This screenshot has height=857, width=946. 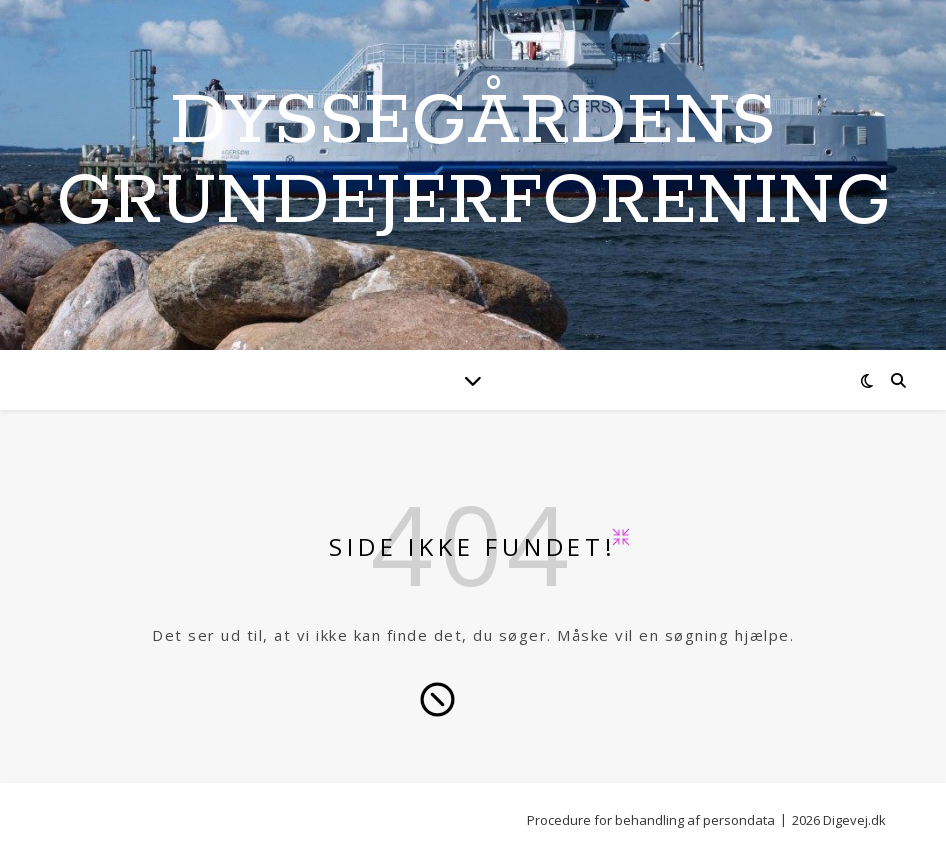 What do you see at coordinates (621, 537) in the screenshot?
I see `exit fullscreen mode` at bounding box center [621, 537].